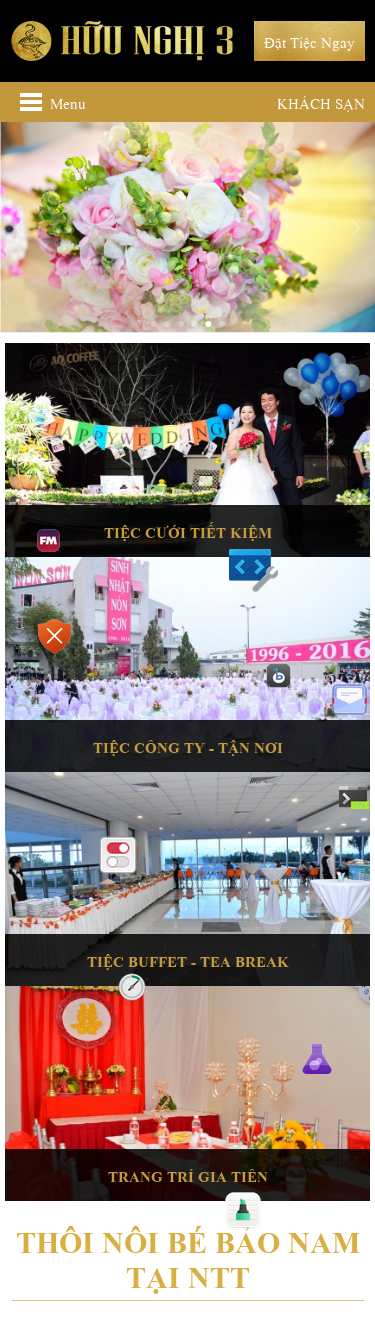 Image resolution: width=375 pixels, height=1337 pixels. I want to click on open test plans application, so click(317, 1059).